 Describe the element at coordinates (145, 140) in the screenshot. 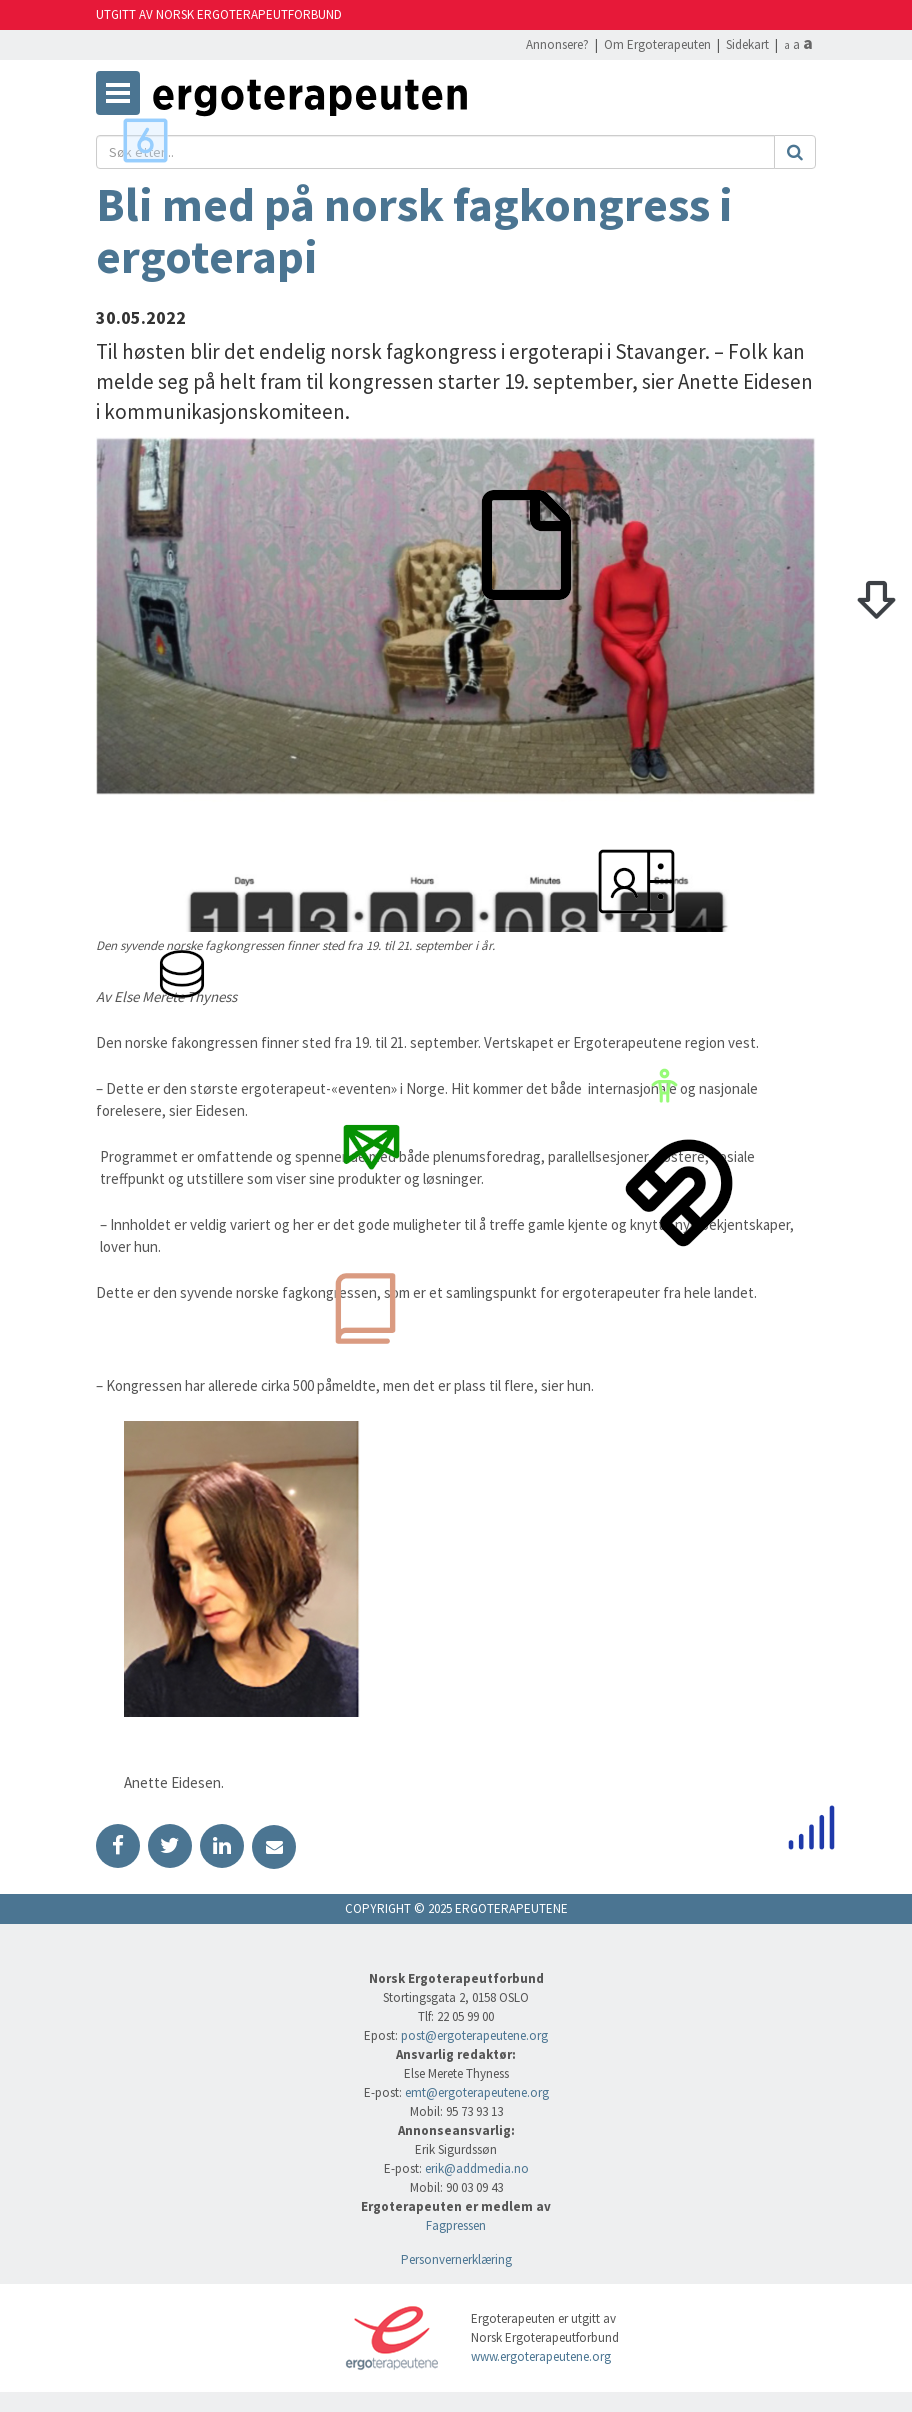

I see `select the number six` at that location.